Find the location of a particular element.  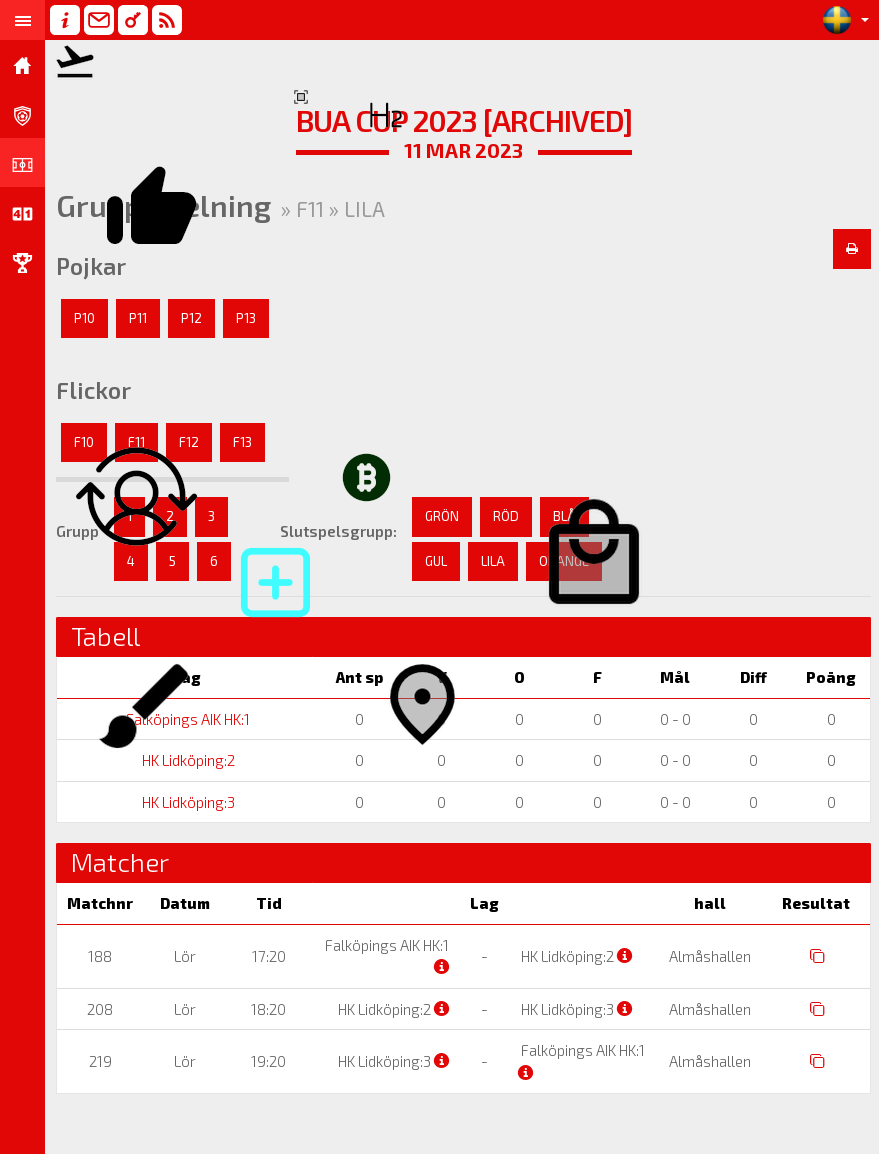

scan a document or QR code is located at coordinates (301, 97).